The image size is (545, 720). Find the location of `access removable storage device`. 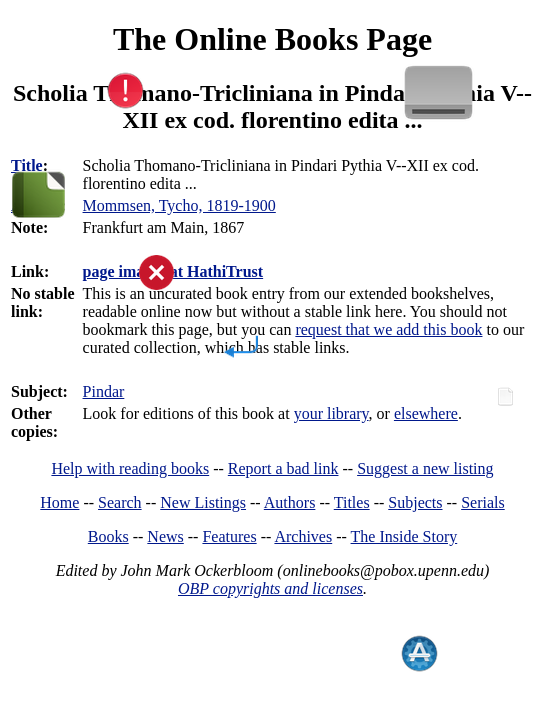

access removable storage device is located at coordinates (438, 92).